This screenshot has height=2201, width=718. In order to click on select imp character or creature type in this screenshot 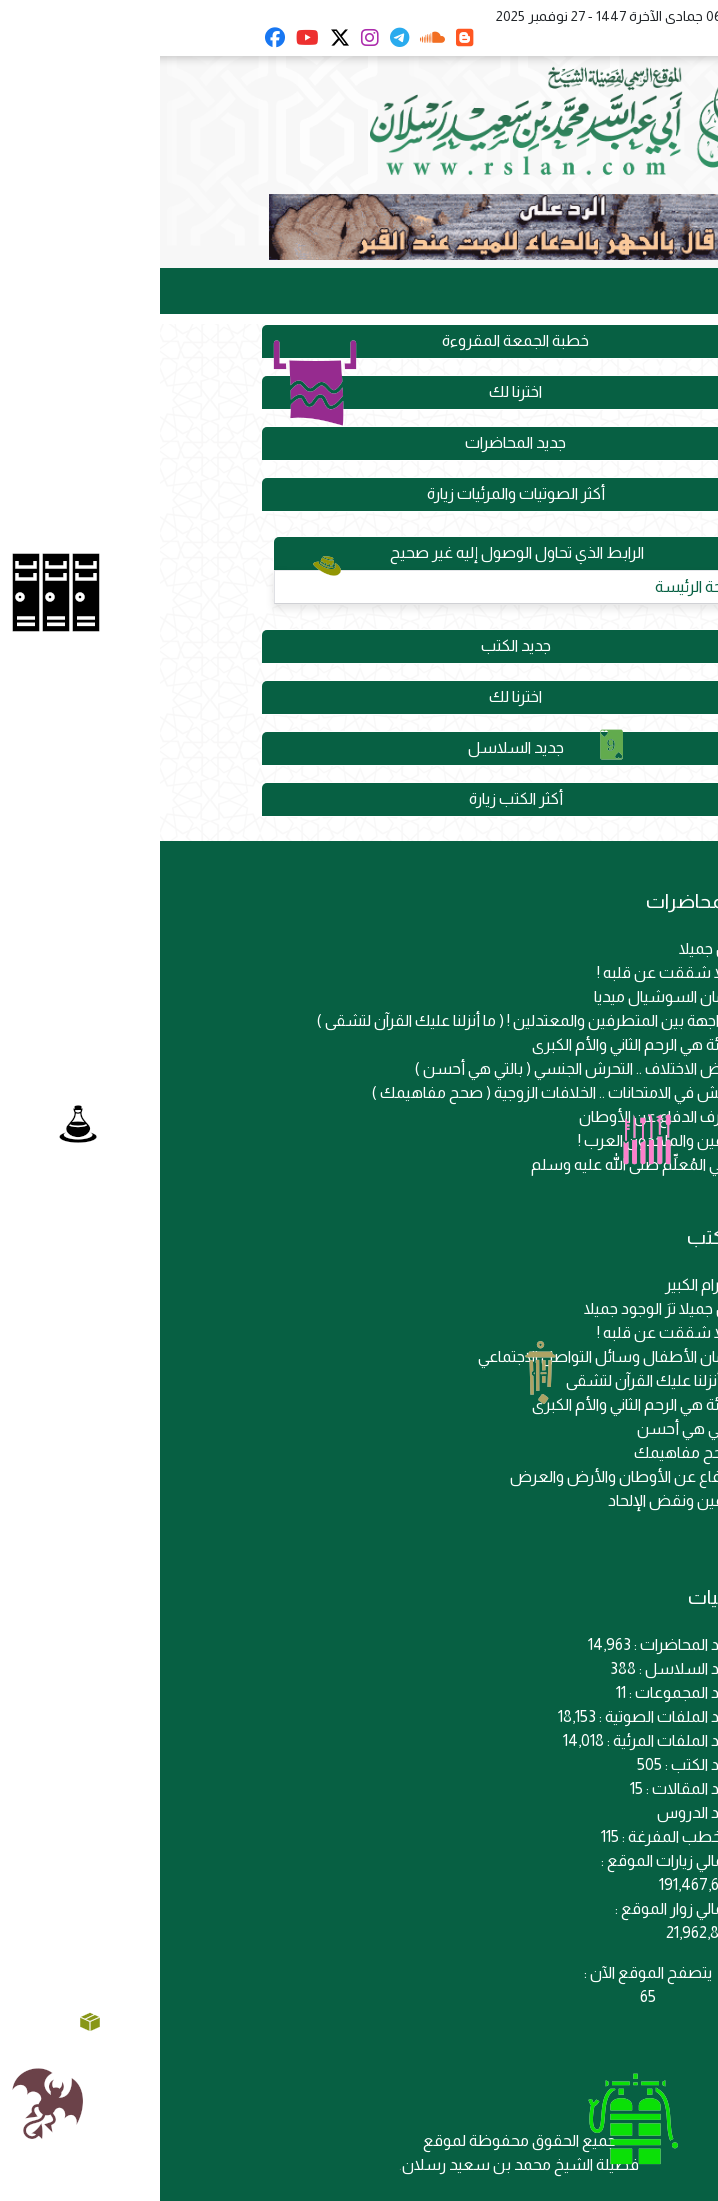, I will do `click(47, 2103)`.